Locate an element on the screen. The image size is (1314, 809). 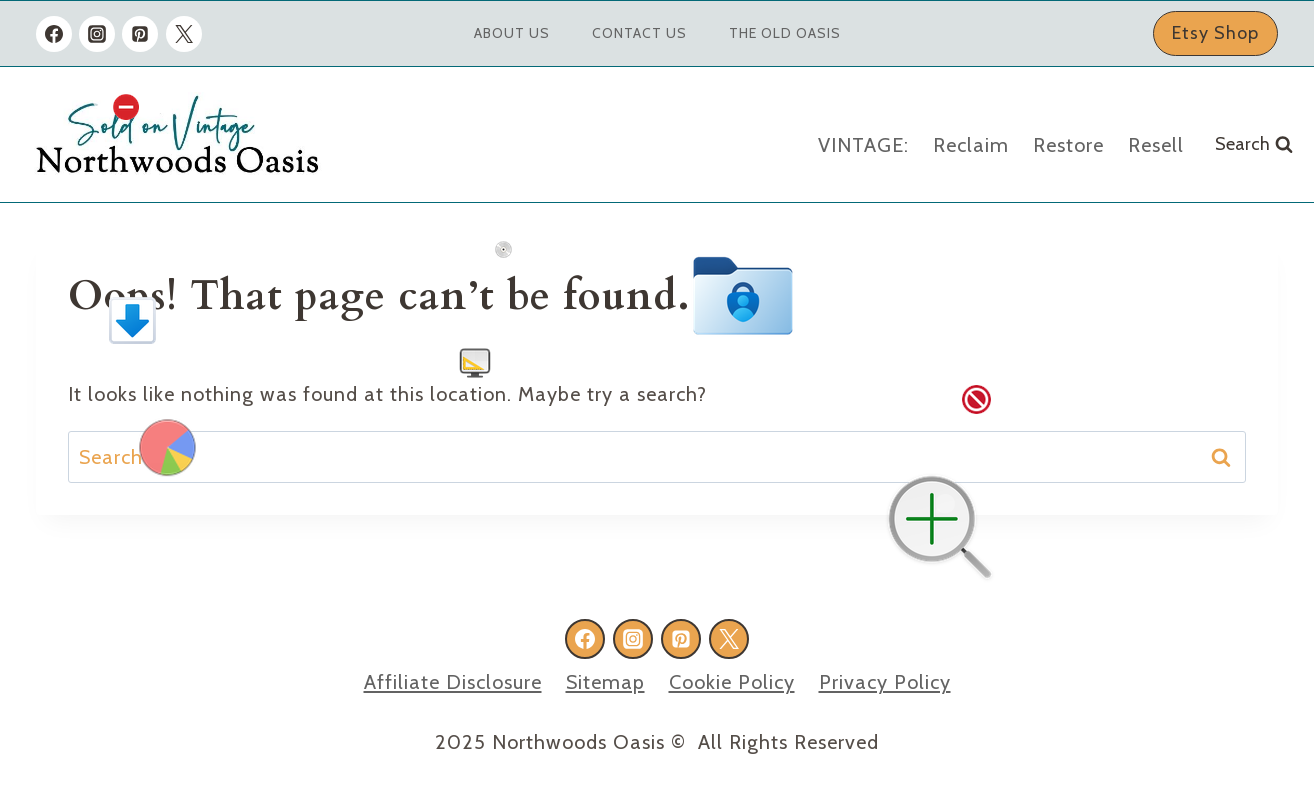
indicates a DVD-R disc drive or media is located at coordinates (503, 249).